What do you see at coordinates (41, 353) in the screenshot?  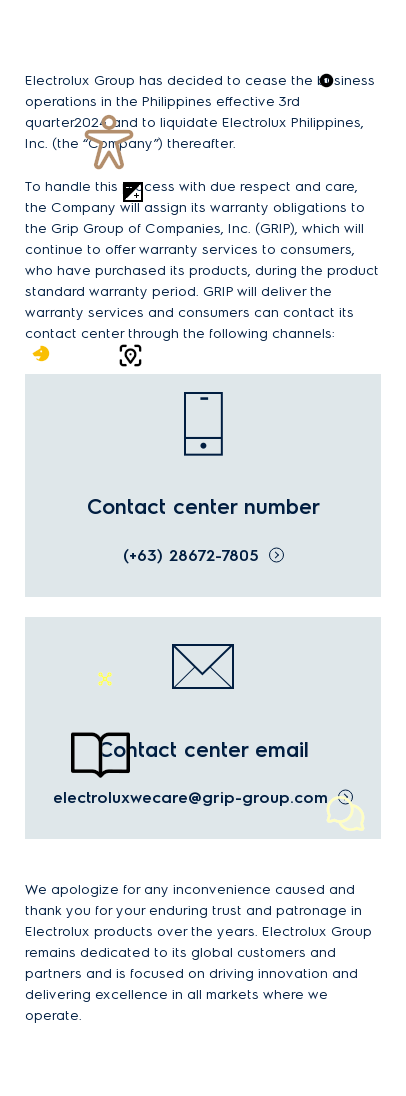 I see `access equestrian or horse-related features` at bounding box center [41, 353].